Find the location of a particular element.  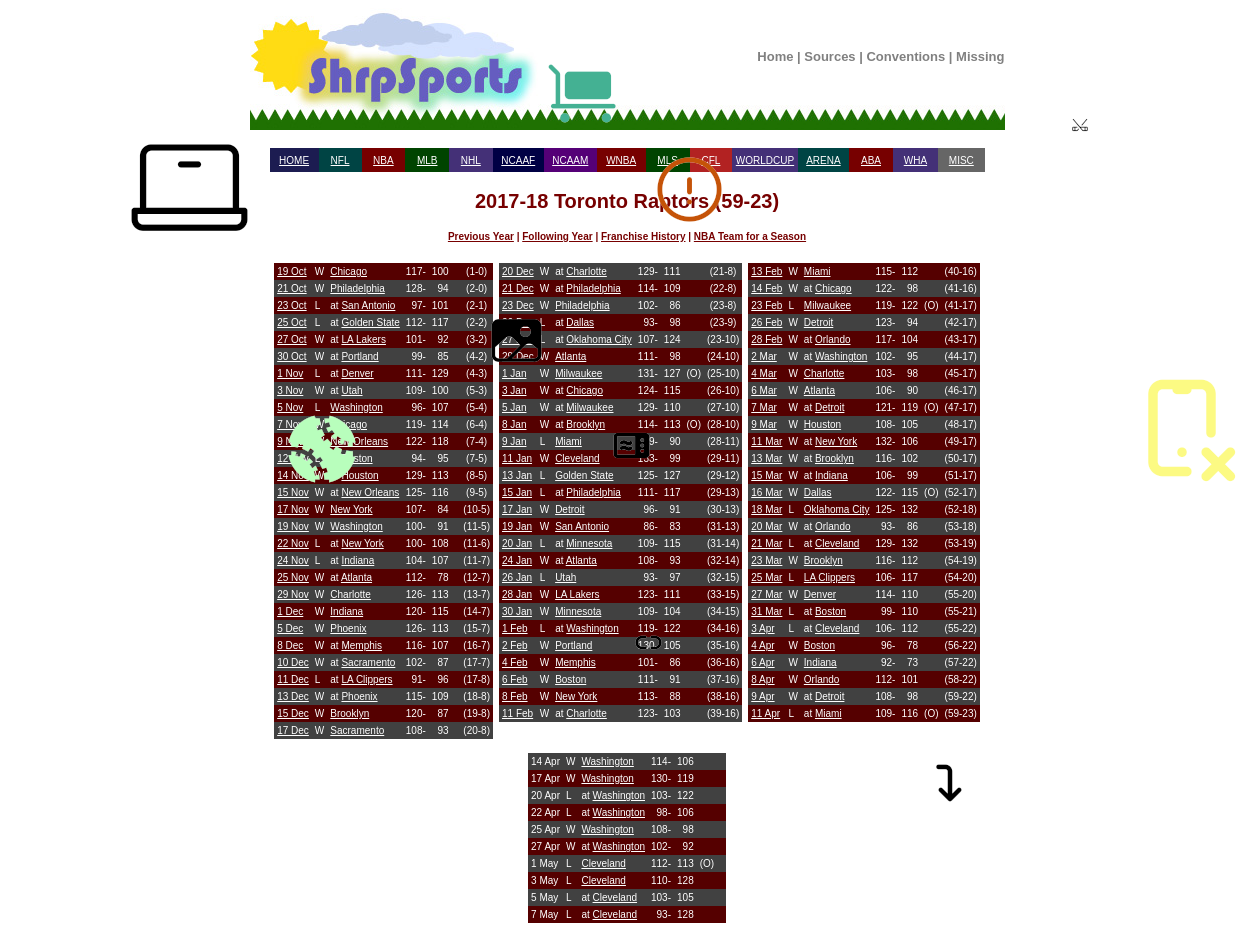

access microwave or kitchen appliance controls is located at coordinates (631, 445).